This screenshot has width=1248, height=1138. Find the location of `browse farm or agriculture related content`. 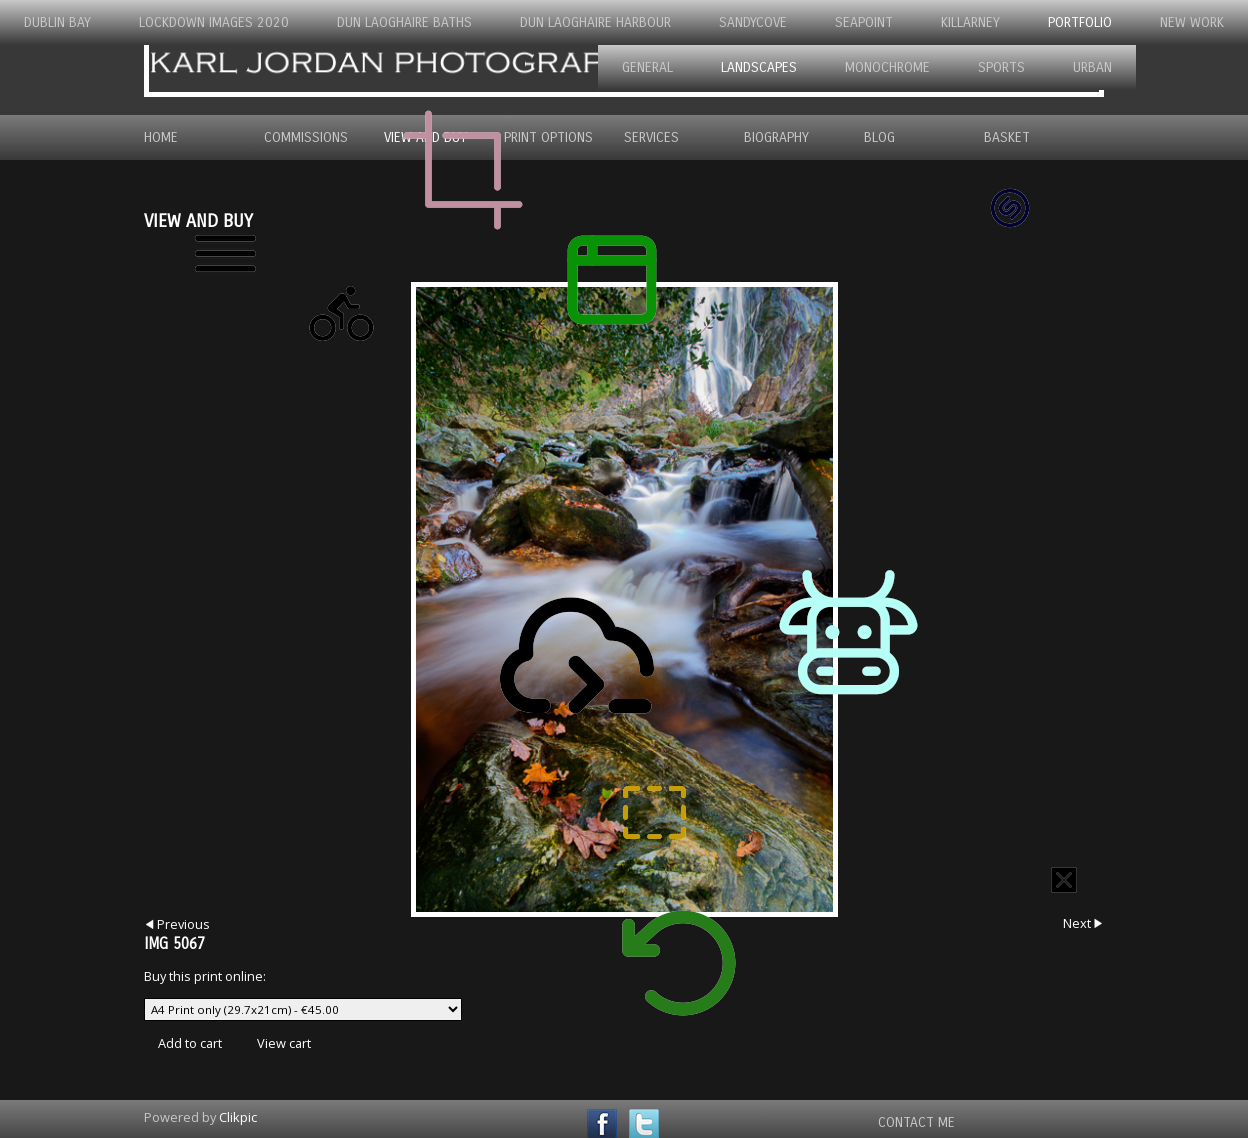

browse farm or agriculture related content is located at coordinates (848, 634).